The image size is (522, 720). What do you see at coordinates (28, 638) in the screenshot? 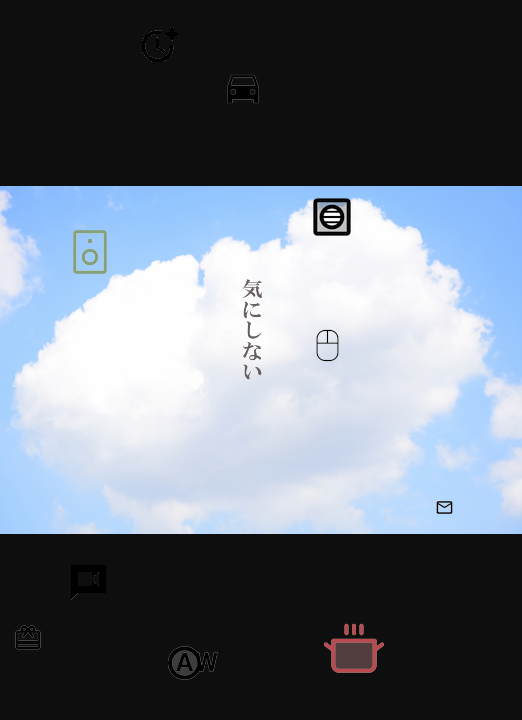
I see `redeem a gift card` at bounding box center [28, 638].